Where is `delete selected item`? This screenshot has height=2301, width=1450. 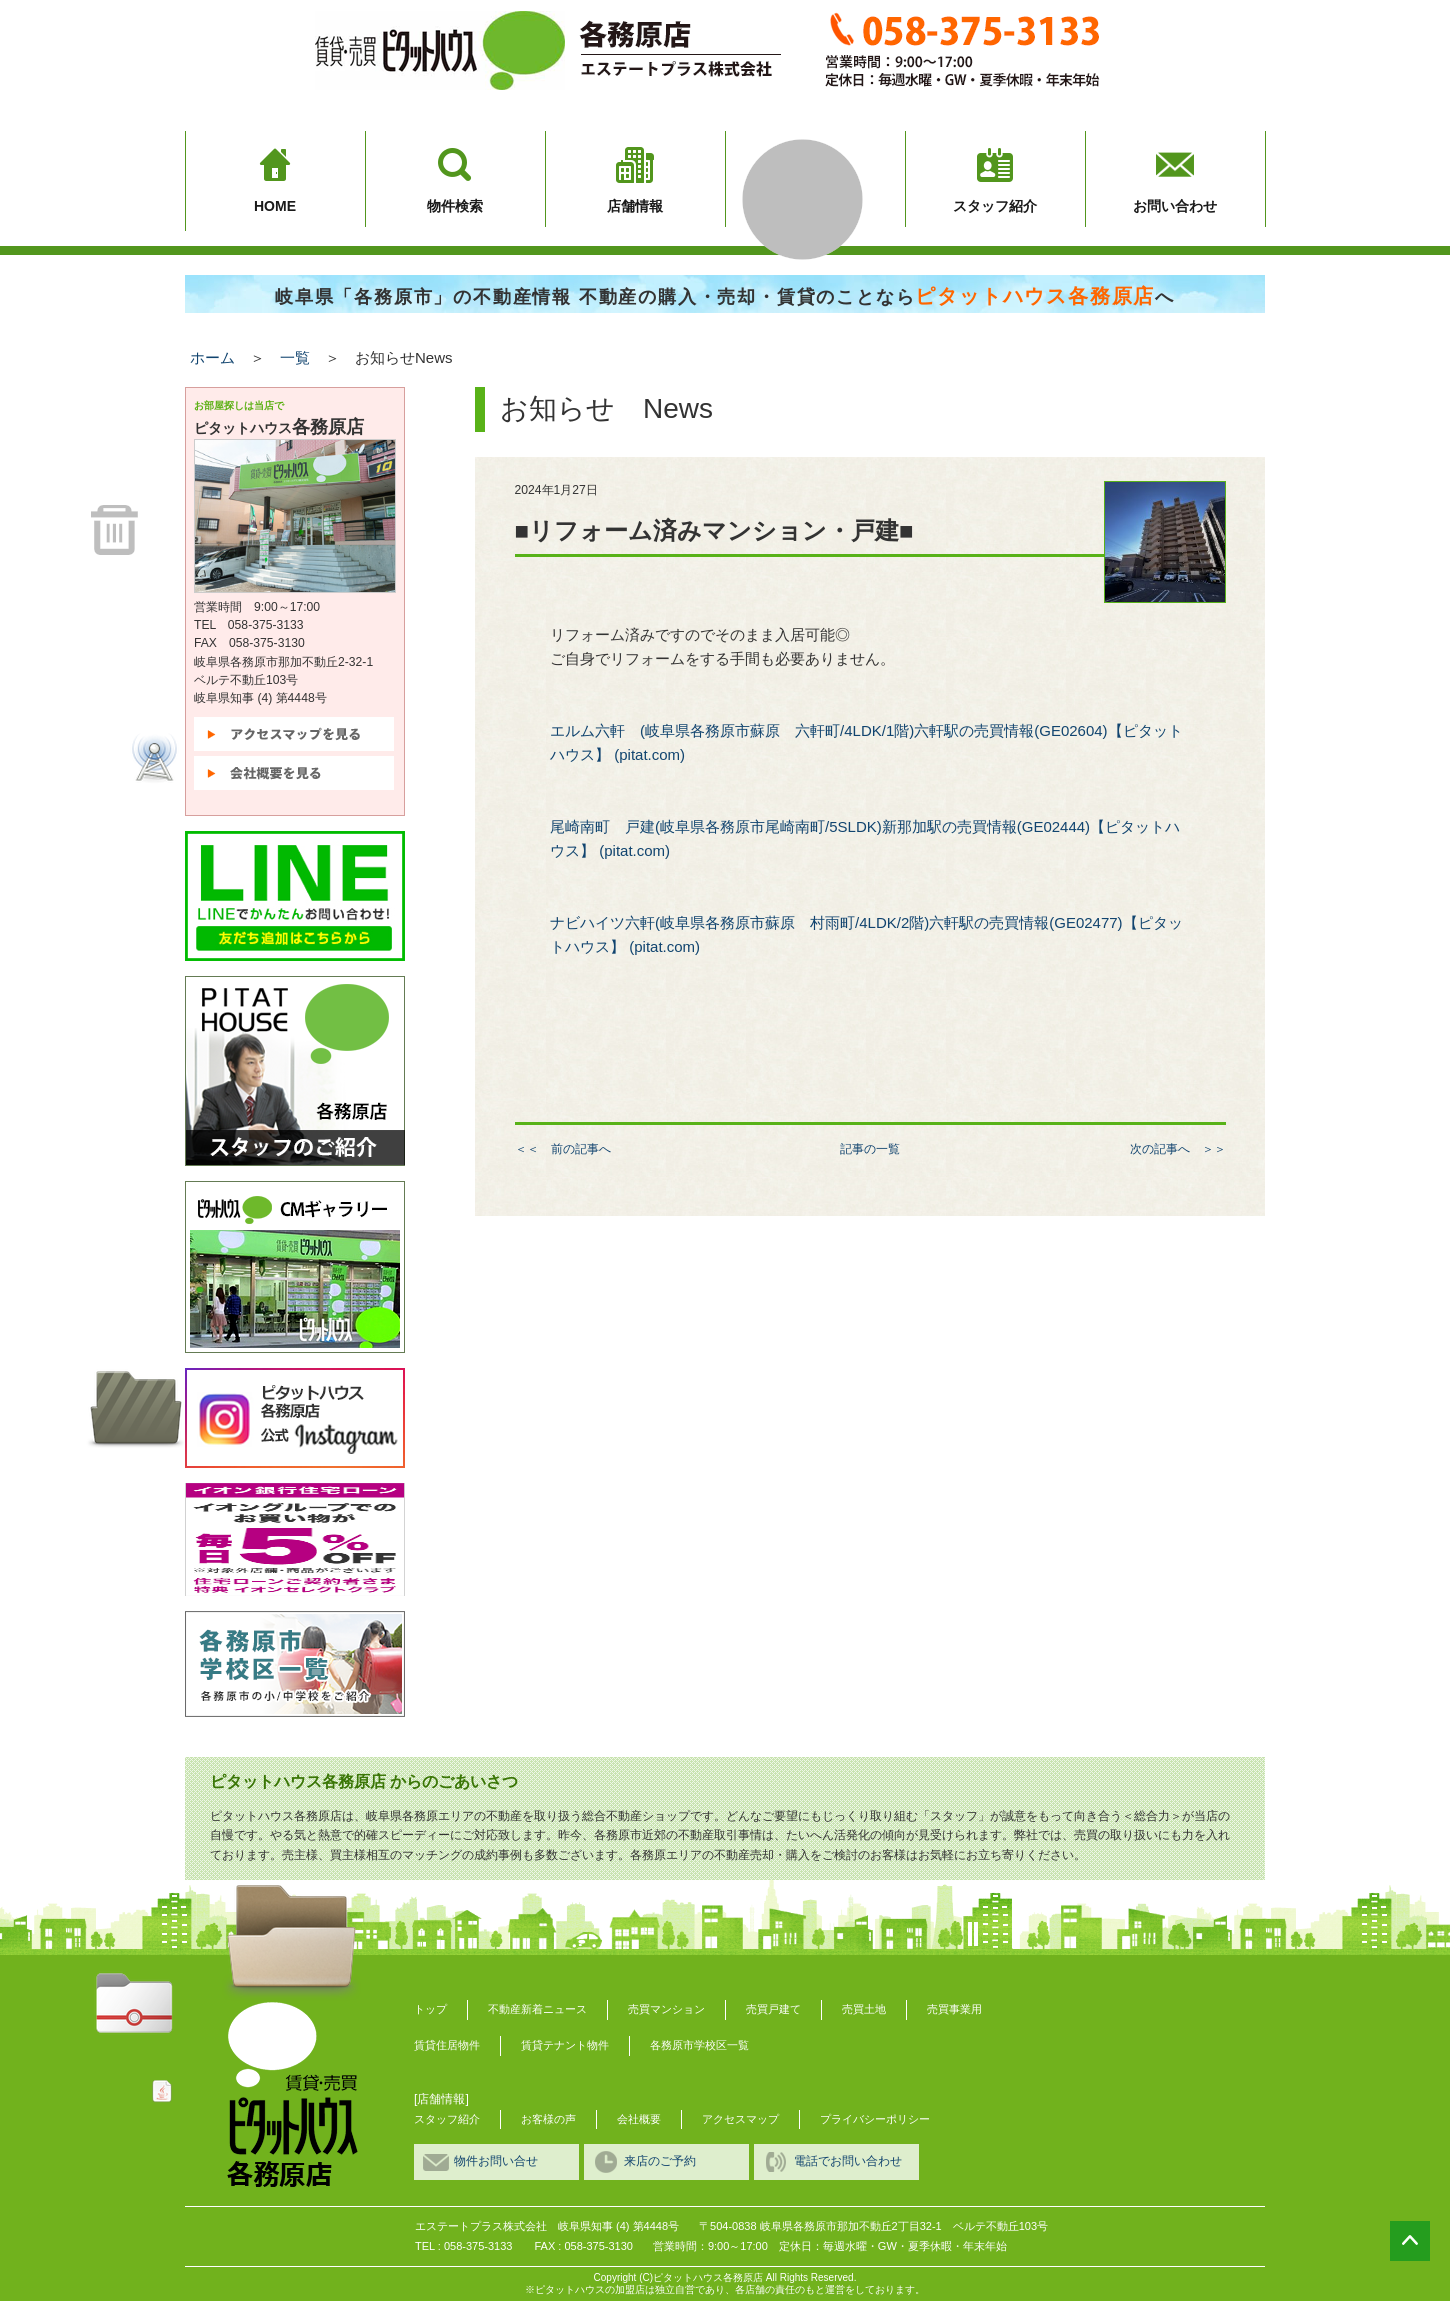
delete selected item is located at coordinates (116, 530).